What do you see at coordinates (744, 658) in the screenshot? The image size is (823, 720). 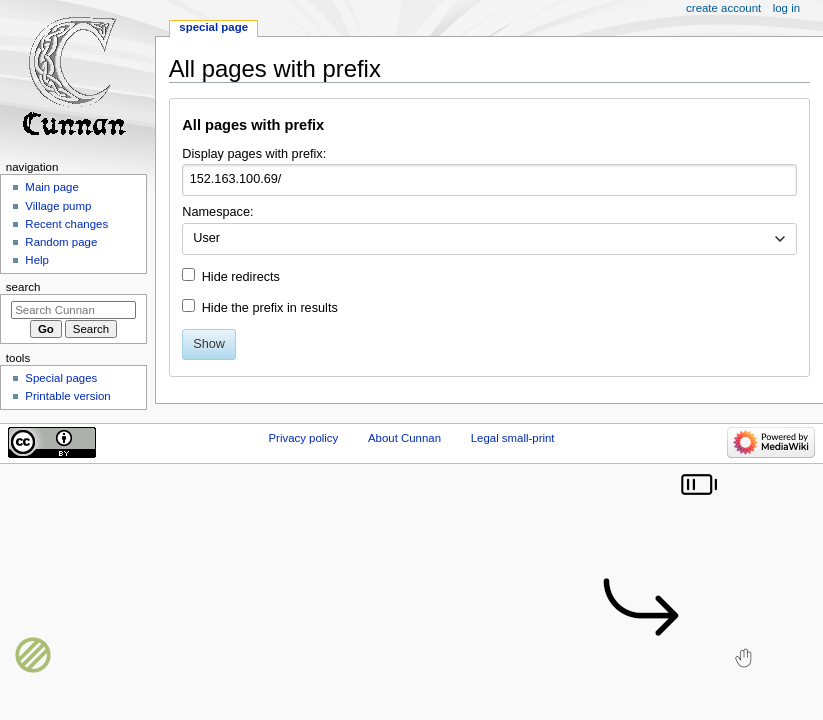 I see `stop or pause an action` at bounding box center [744, 658].